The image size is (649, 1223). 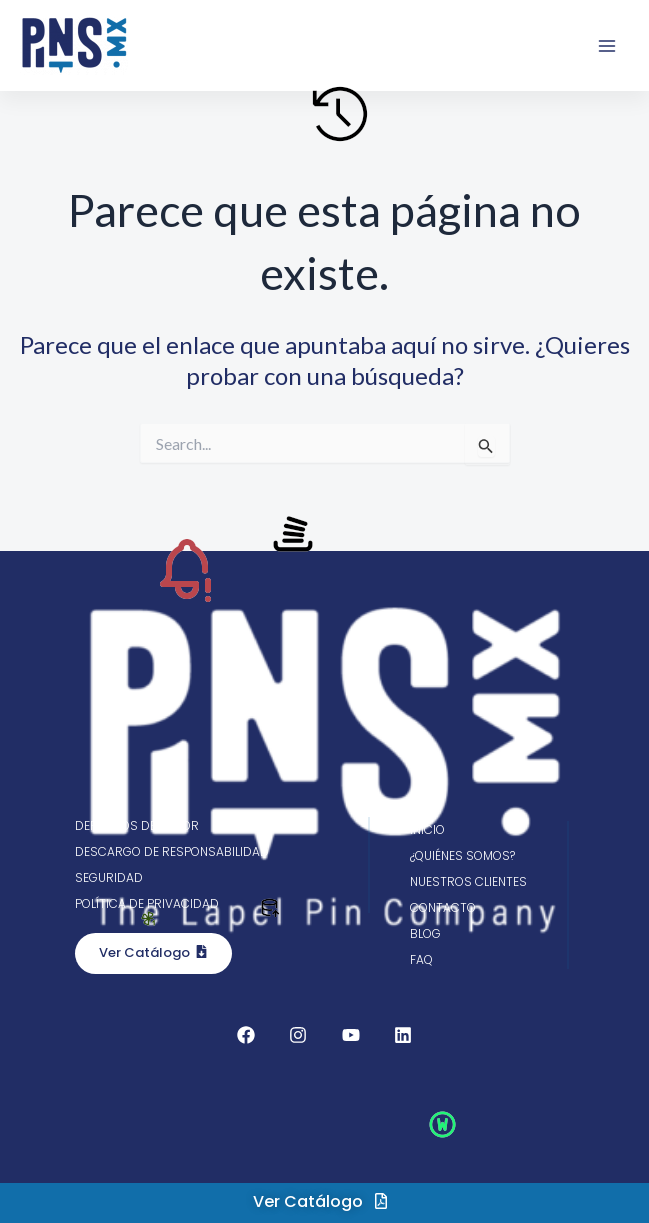 What do you see at coordinates (442, 1124) in the screenshot?
I see `access Wikipedia or wiki-related content` at bounding box center [442, 1124].